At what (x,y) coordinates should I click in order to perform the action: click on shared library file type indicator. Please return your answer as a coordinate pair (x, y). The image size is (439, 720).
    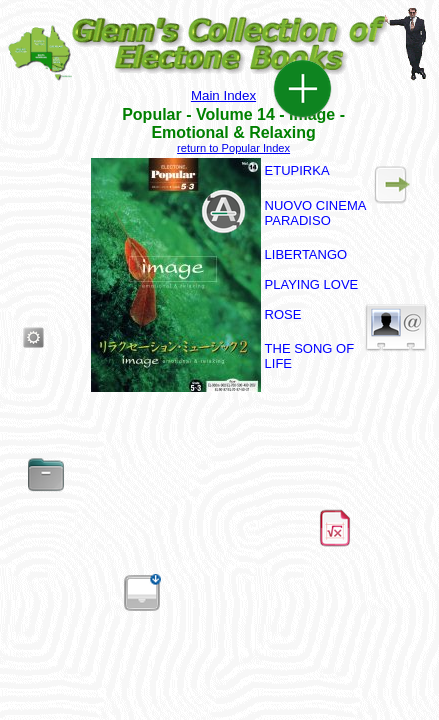
    Looking at the image, I should click on (33, 337).